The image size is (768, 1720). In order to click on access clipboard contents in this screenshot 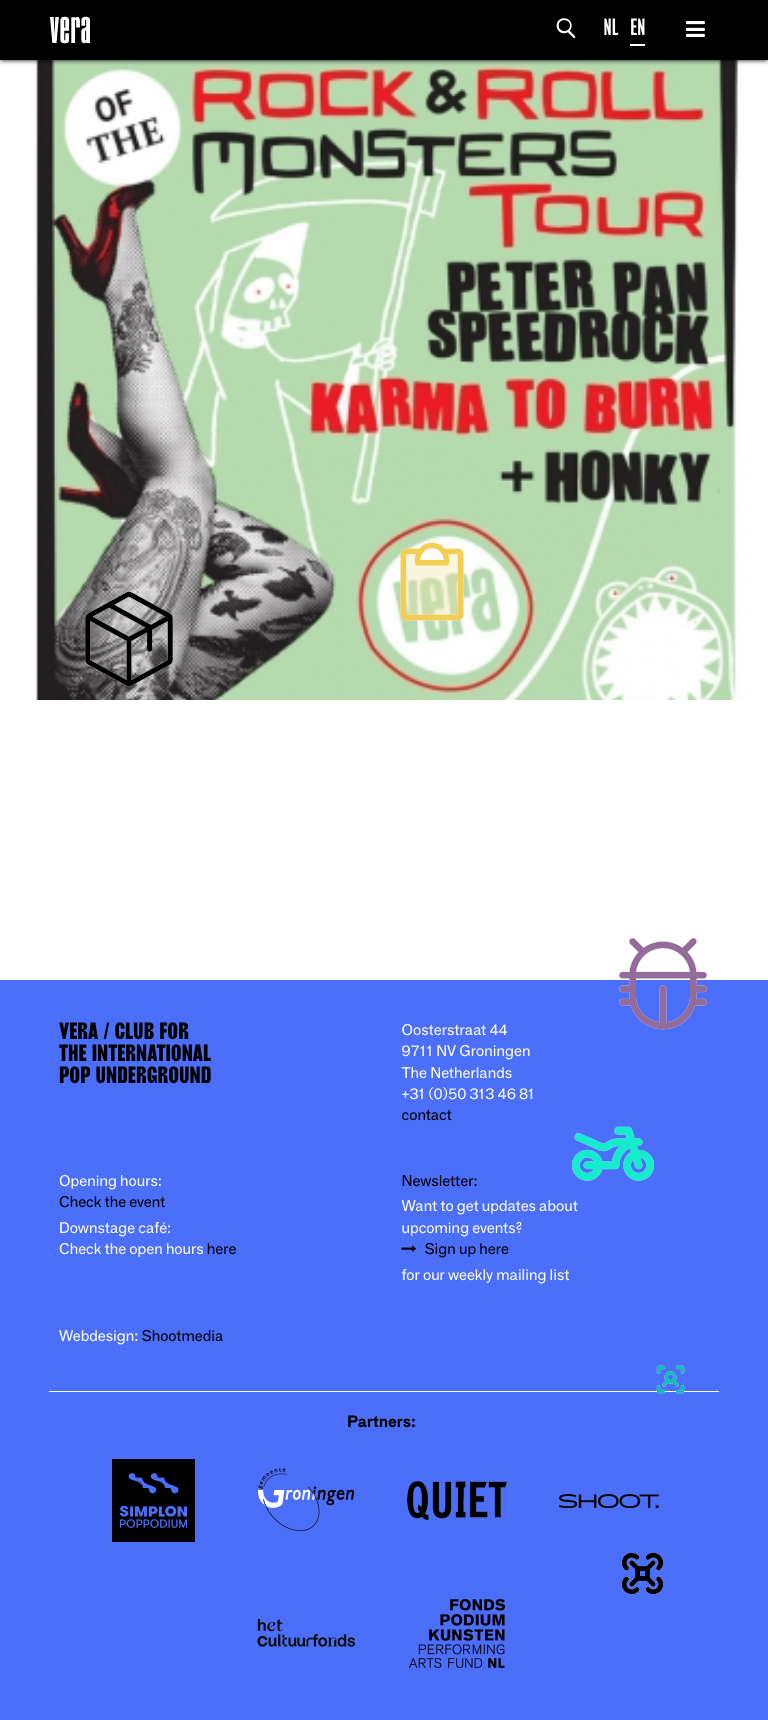, I will do `click(432, 583)`.